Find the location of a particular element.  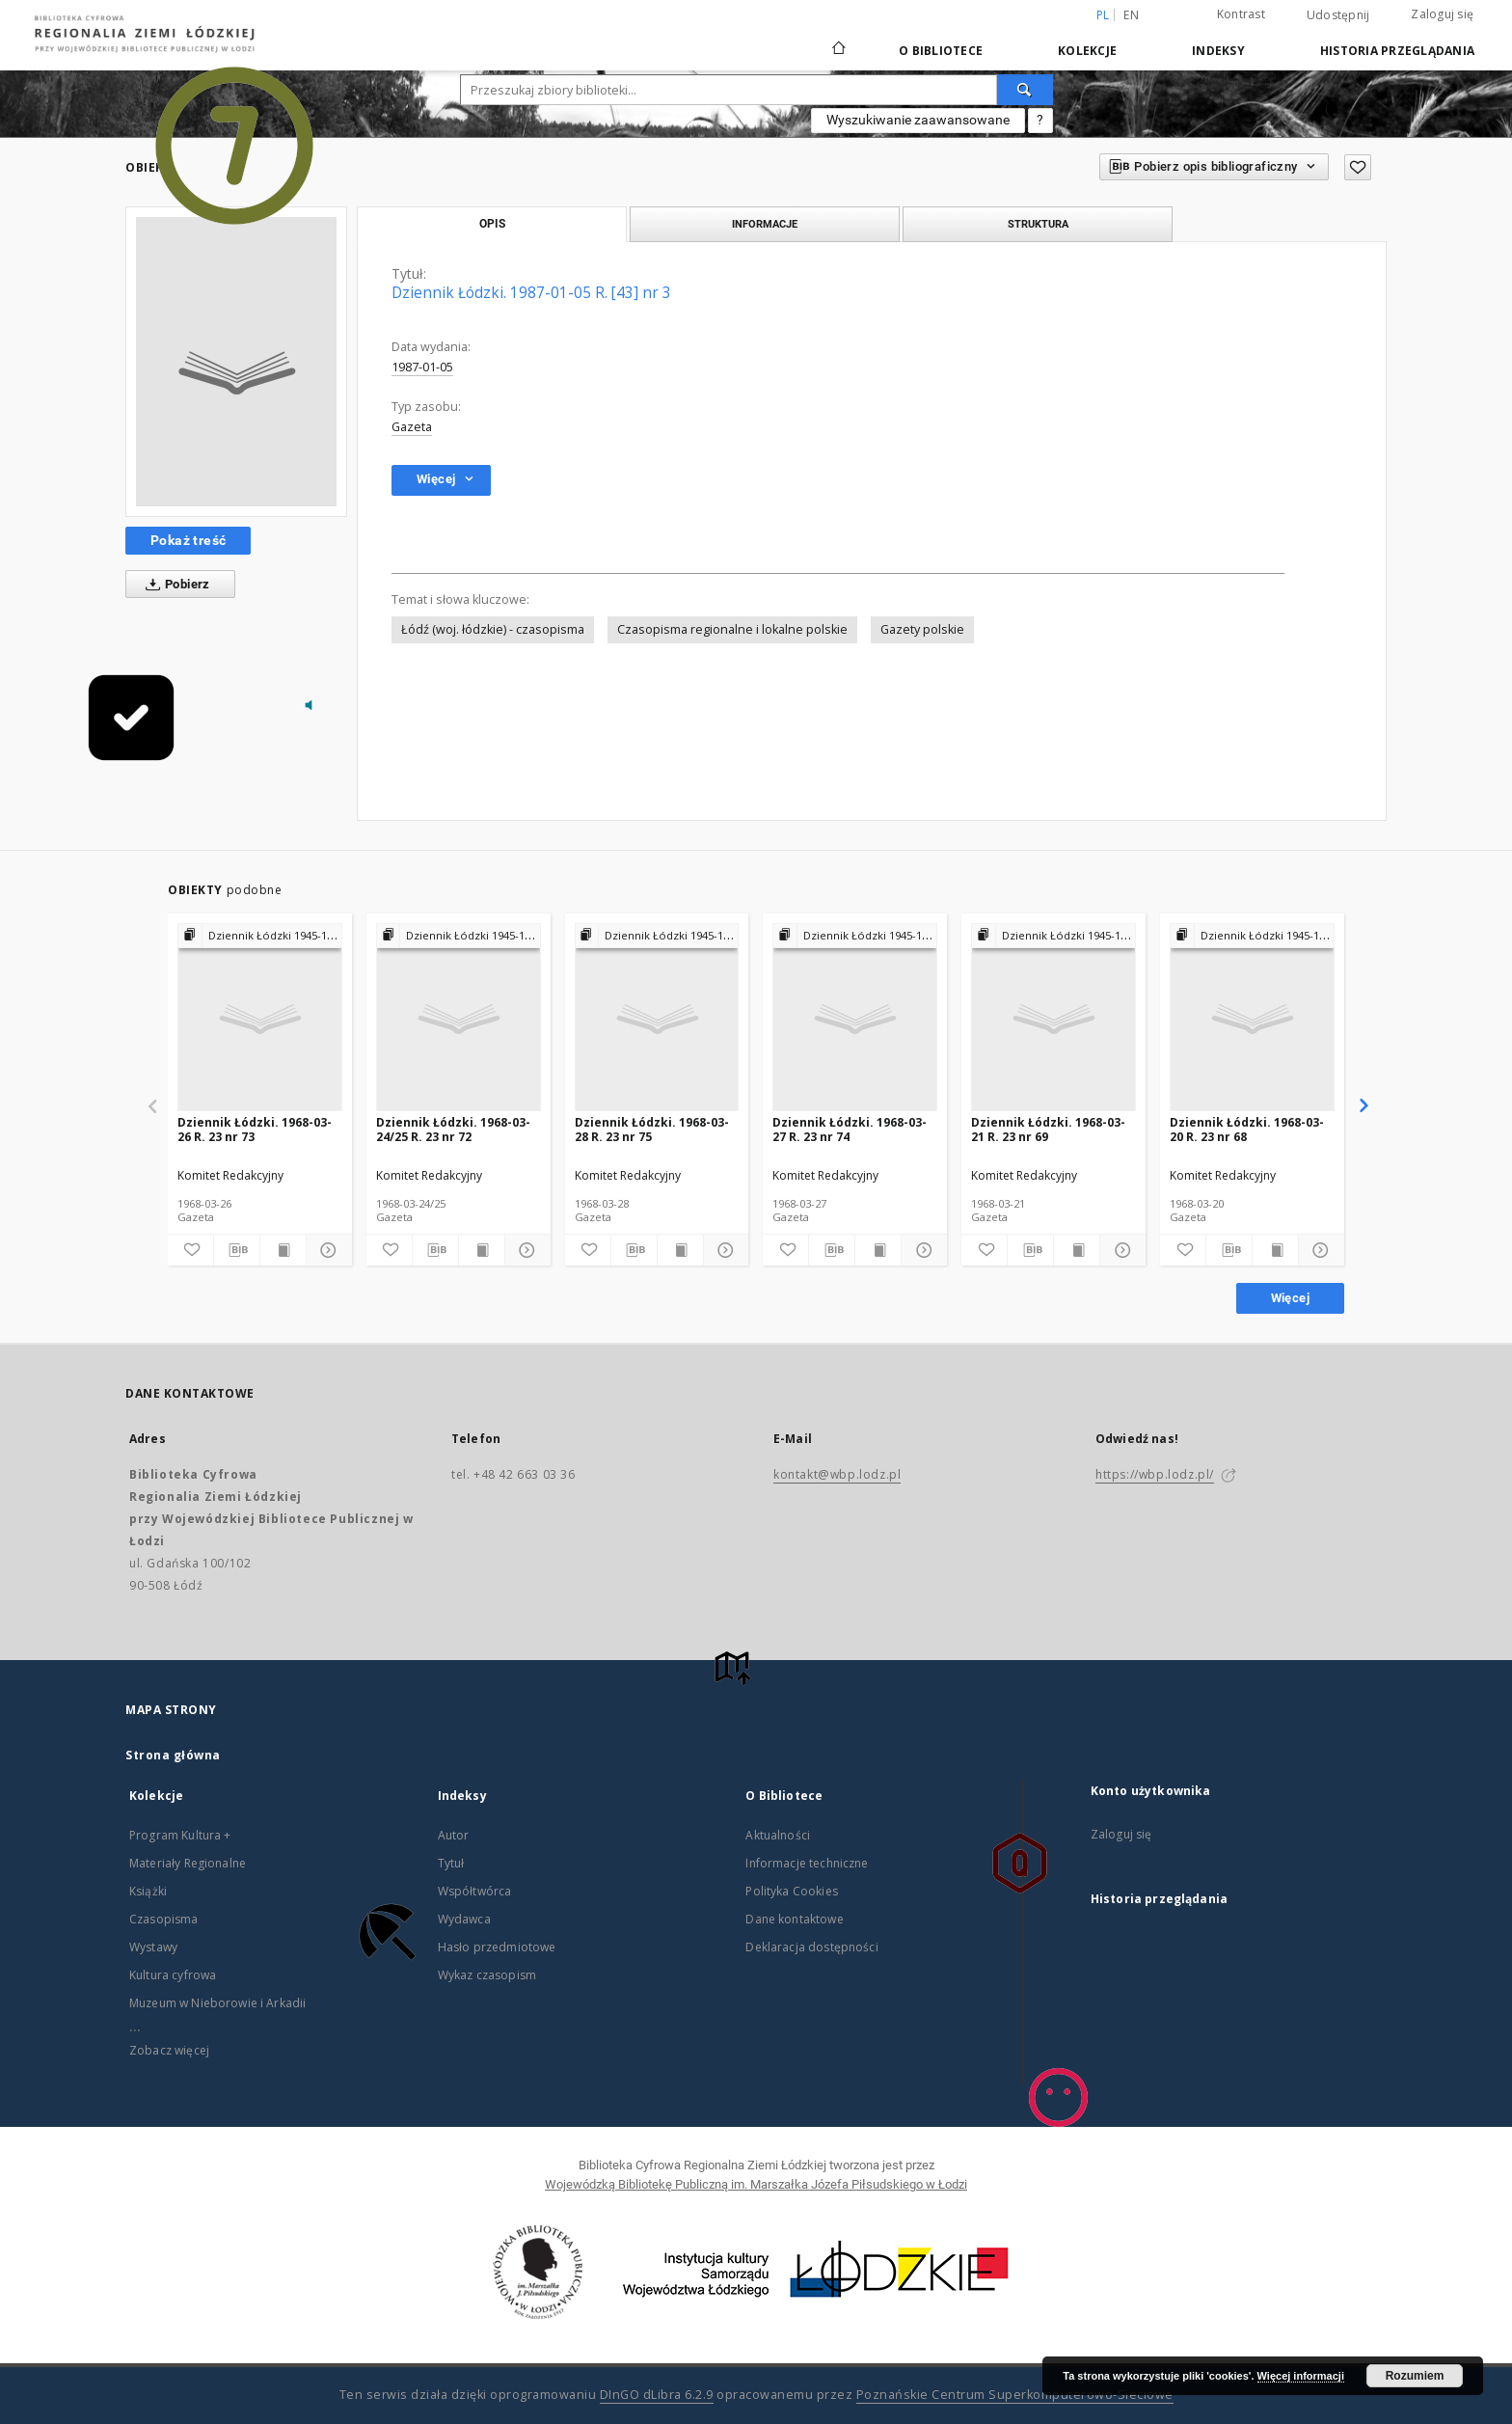

indicates step 7 in a multi-step process is located at coordinates (234, 146).